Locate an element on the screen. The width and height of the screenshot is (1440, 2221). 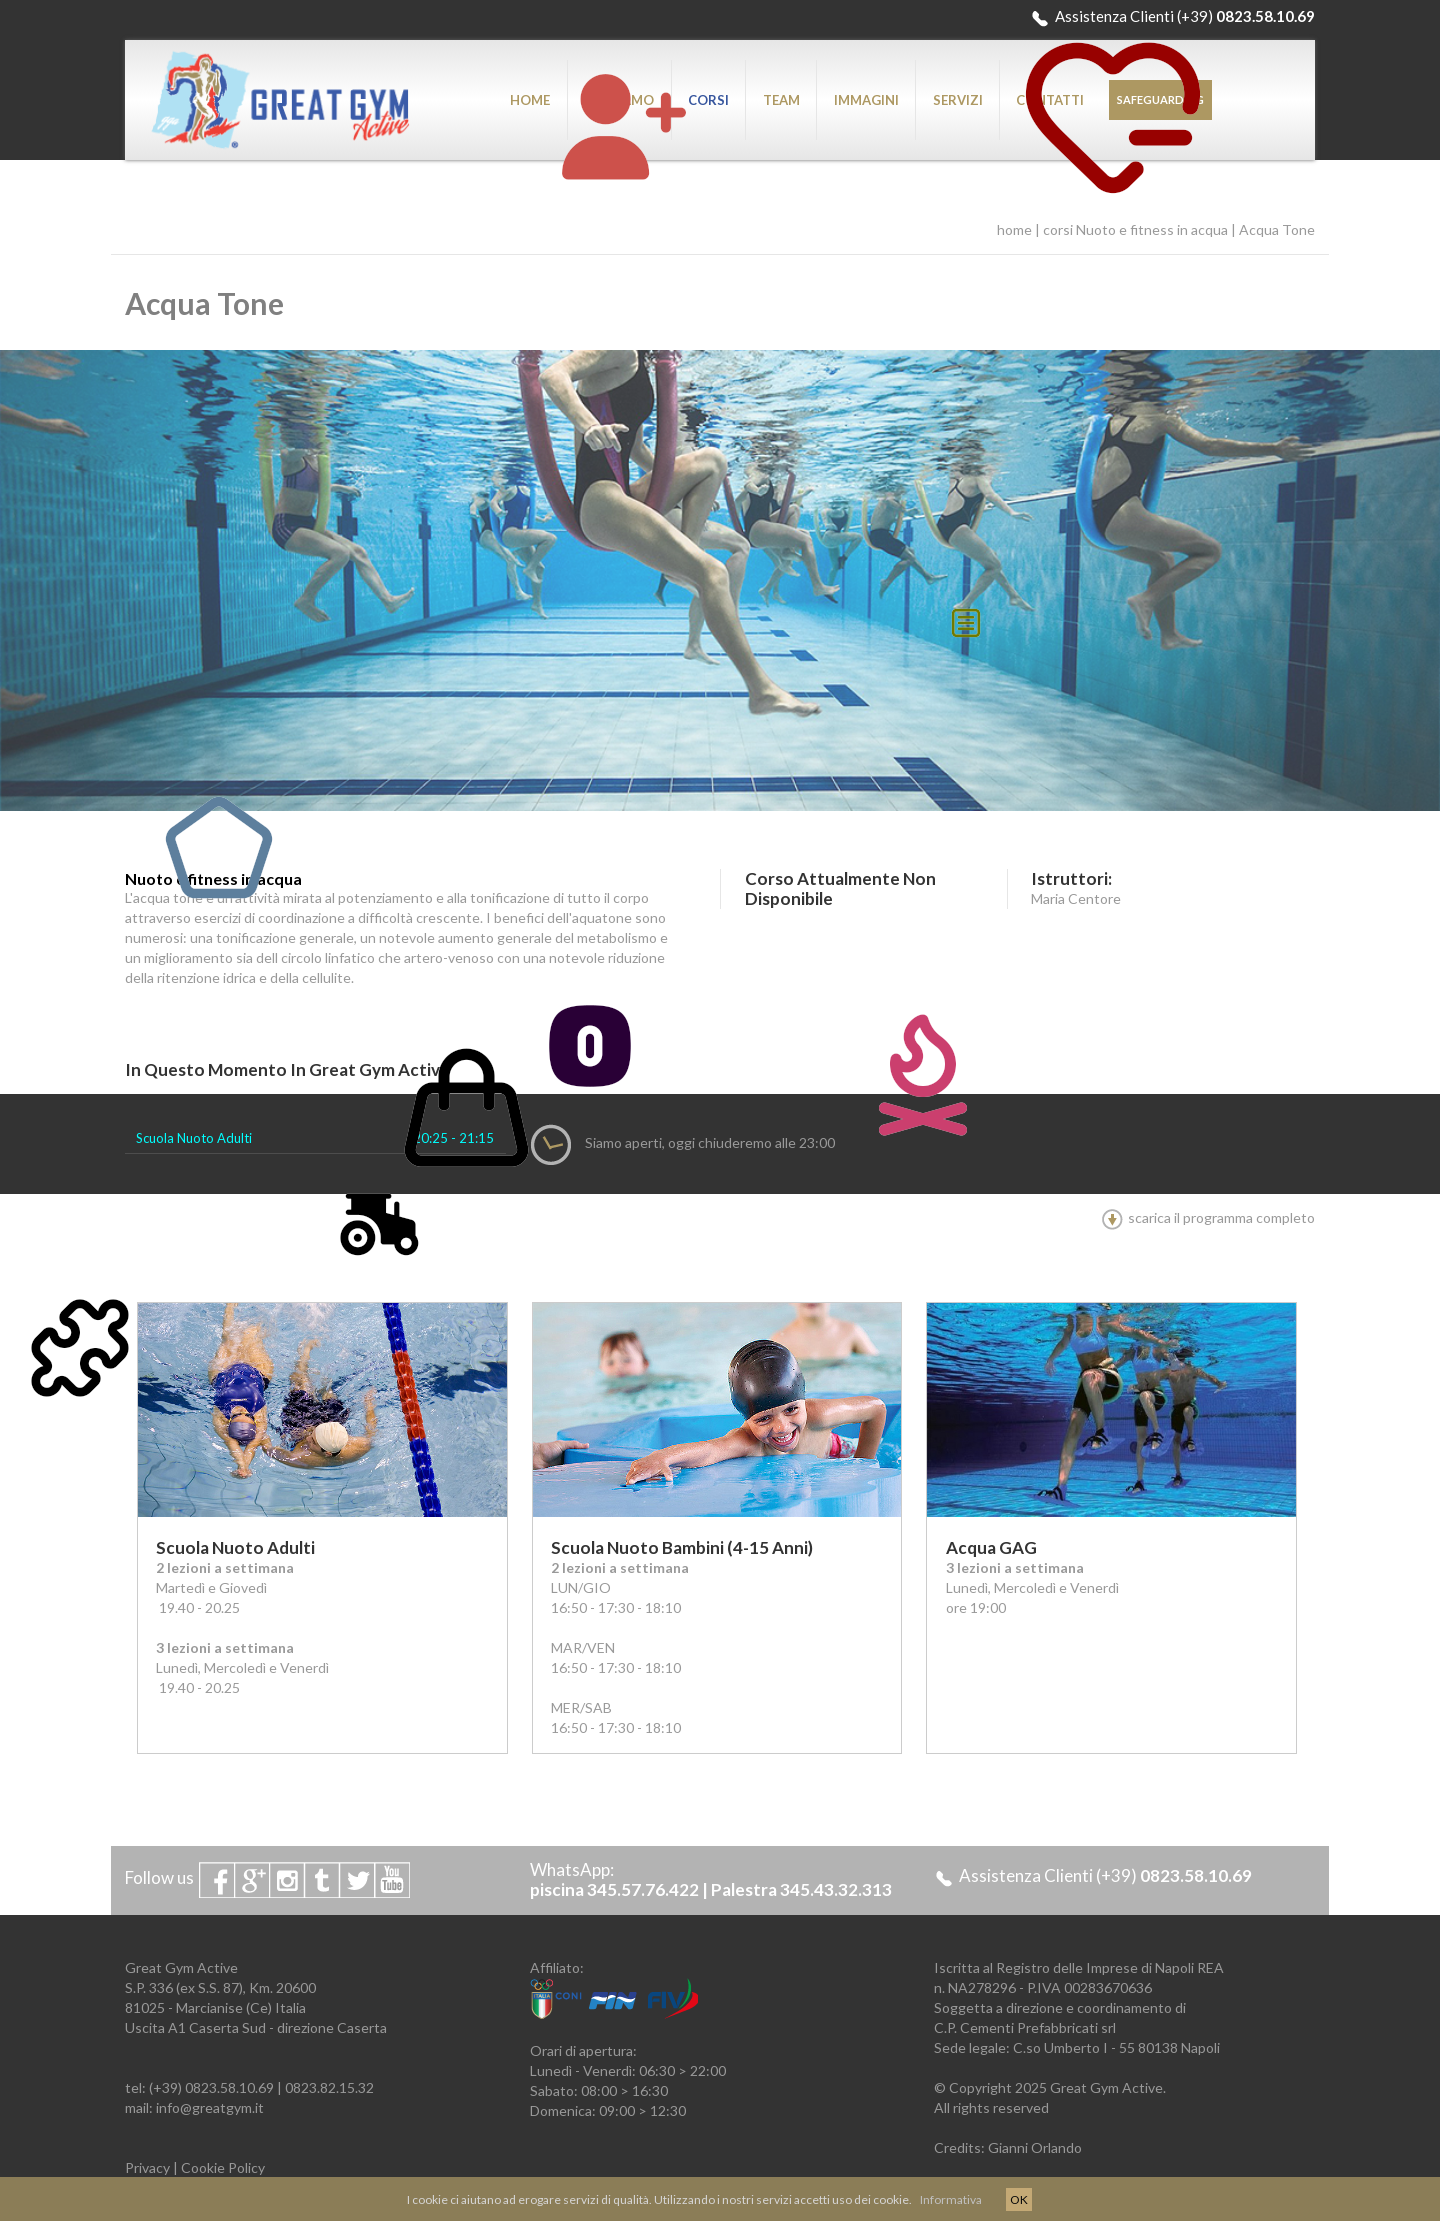
access farming or agriculture features is located at coordinates (378, 1223).